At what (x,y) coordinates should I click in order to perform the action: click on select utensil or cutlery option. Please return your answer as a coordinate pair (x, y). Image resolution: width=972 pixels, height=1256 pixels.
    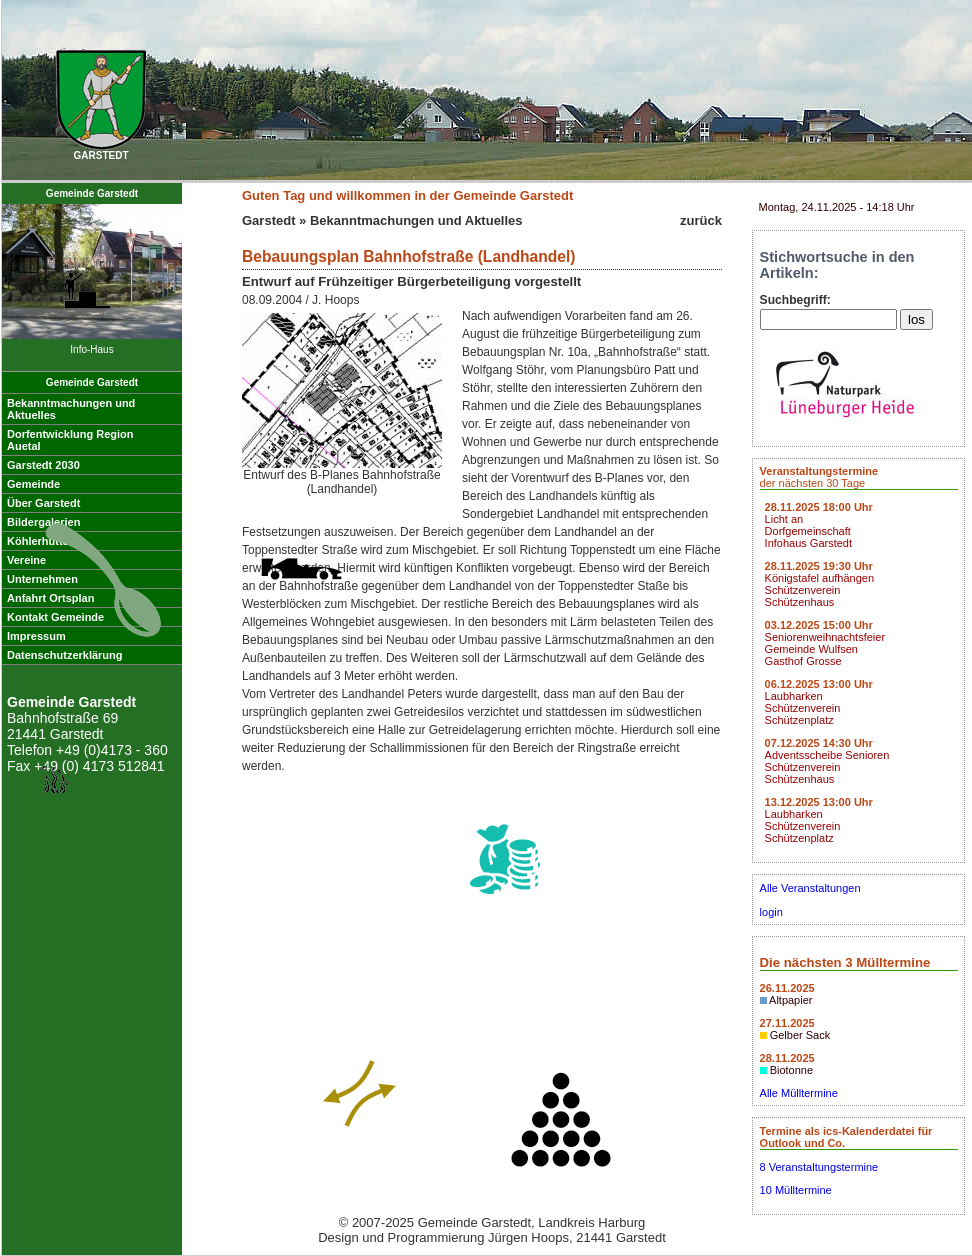
    Looking at the image, I should click on (103, 579).